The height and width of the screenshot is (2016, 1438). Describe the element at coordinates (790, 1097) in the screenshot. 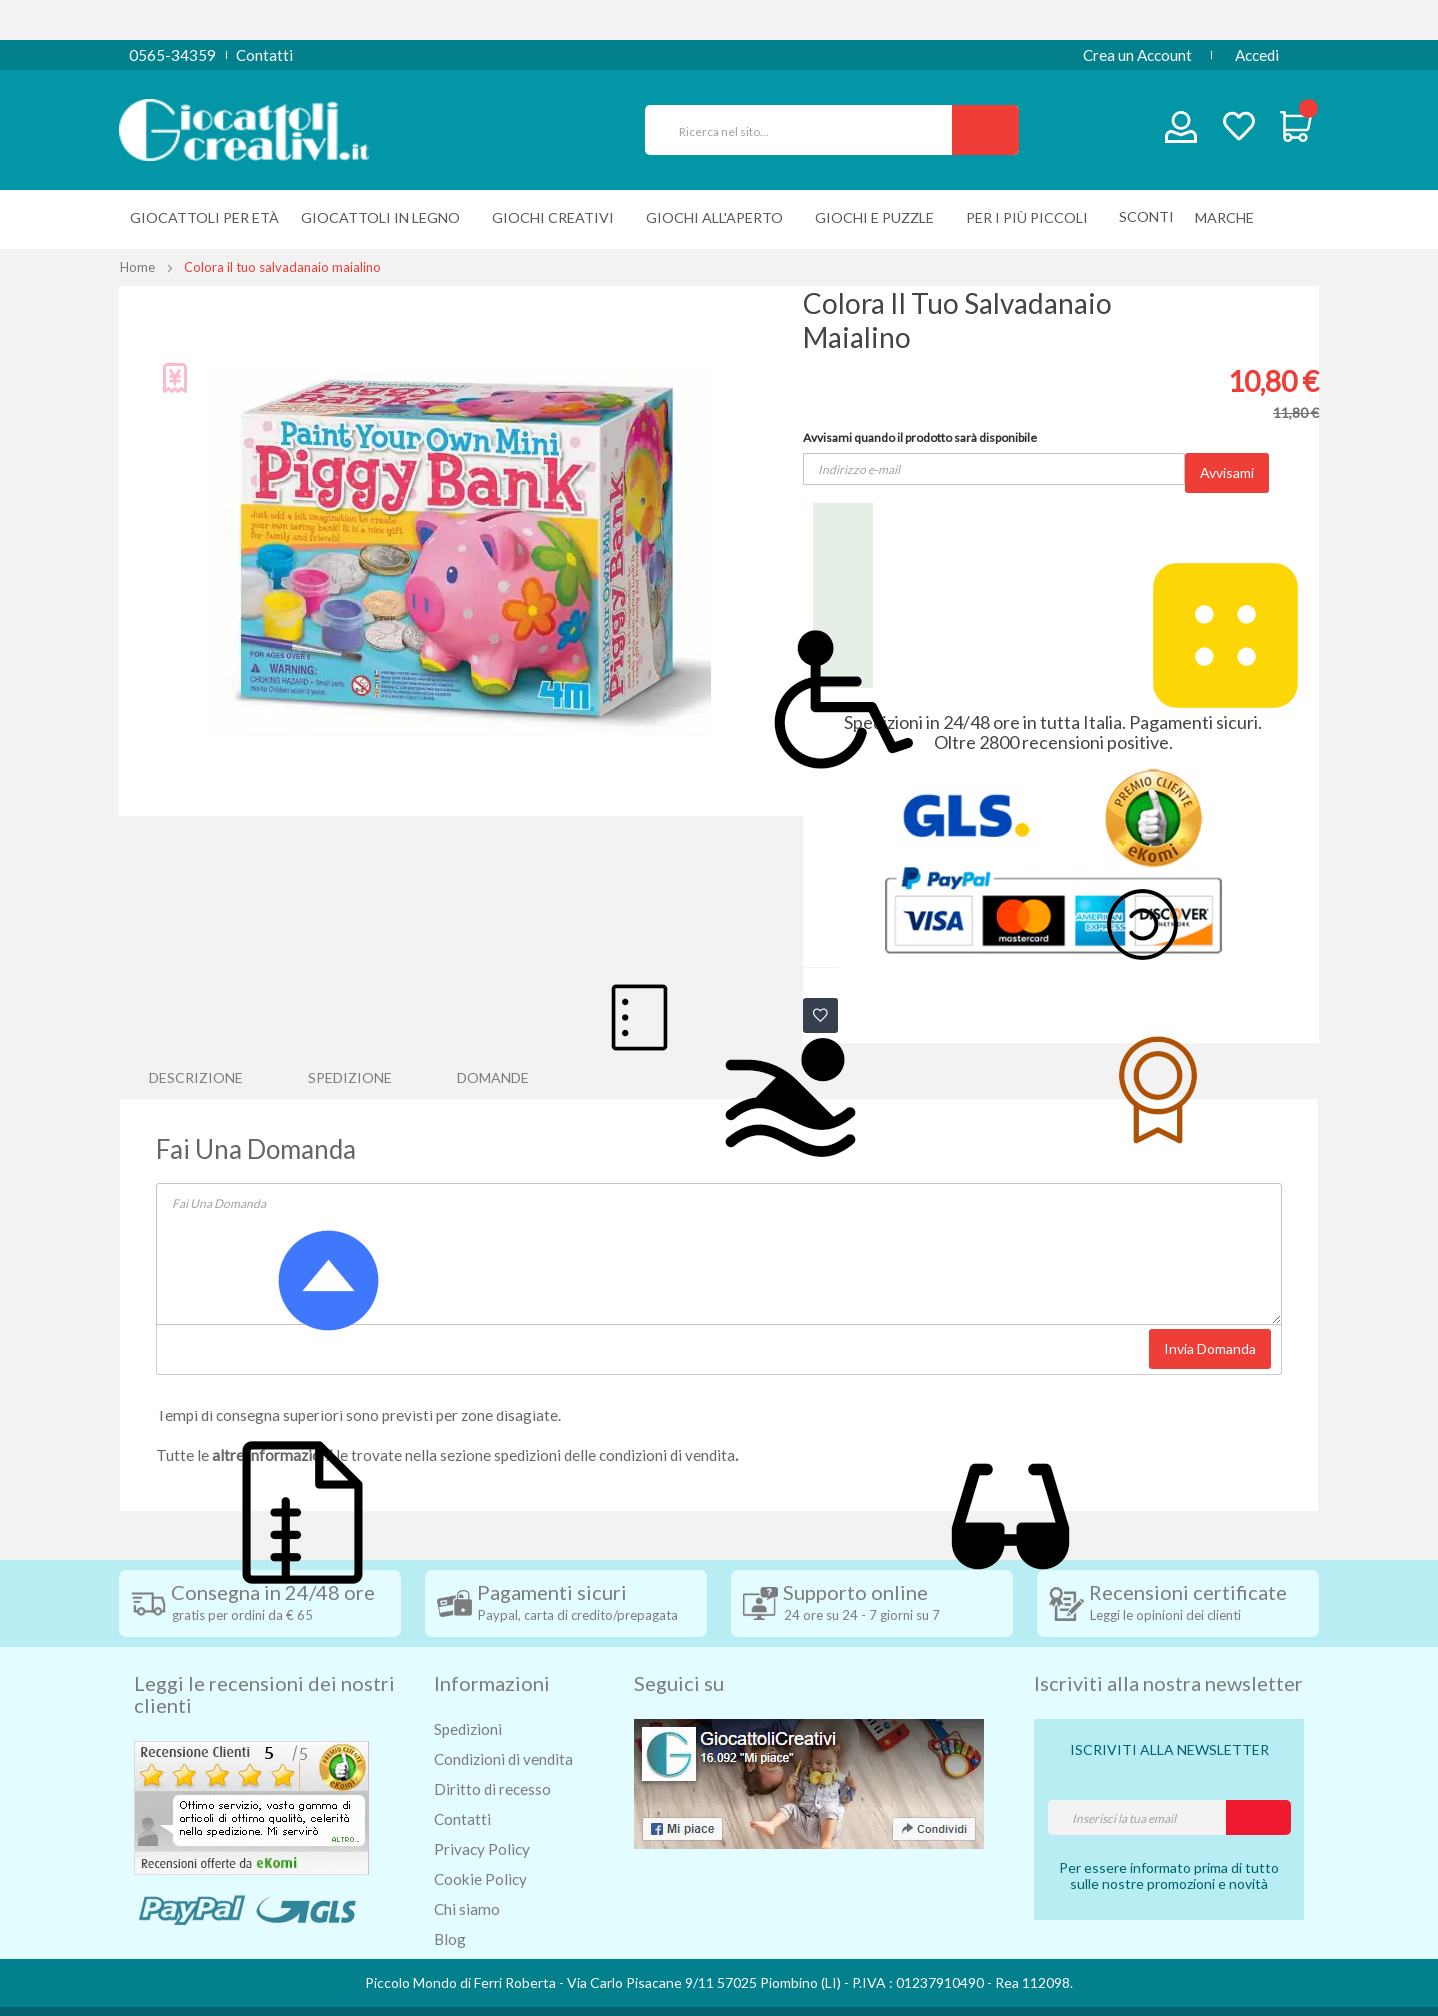

I see `access swimming pool or aquatic facilities` at that location.